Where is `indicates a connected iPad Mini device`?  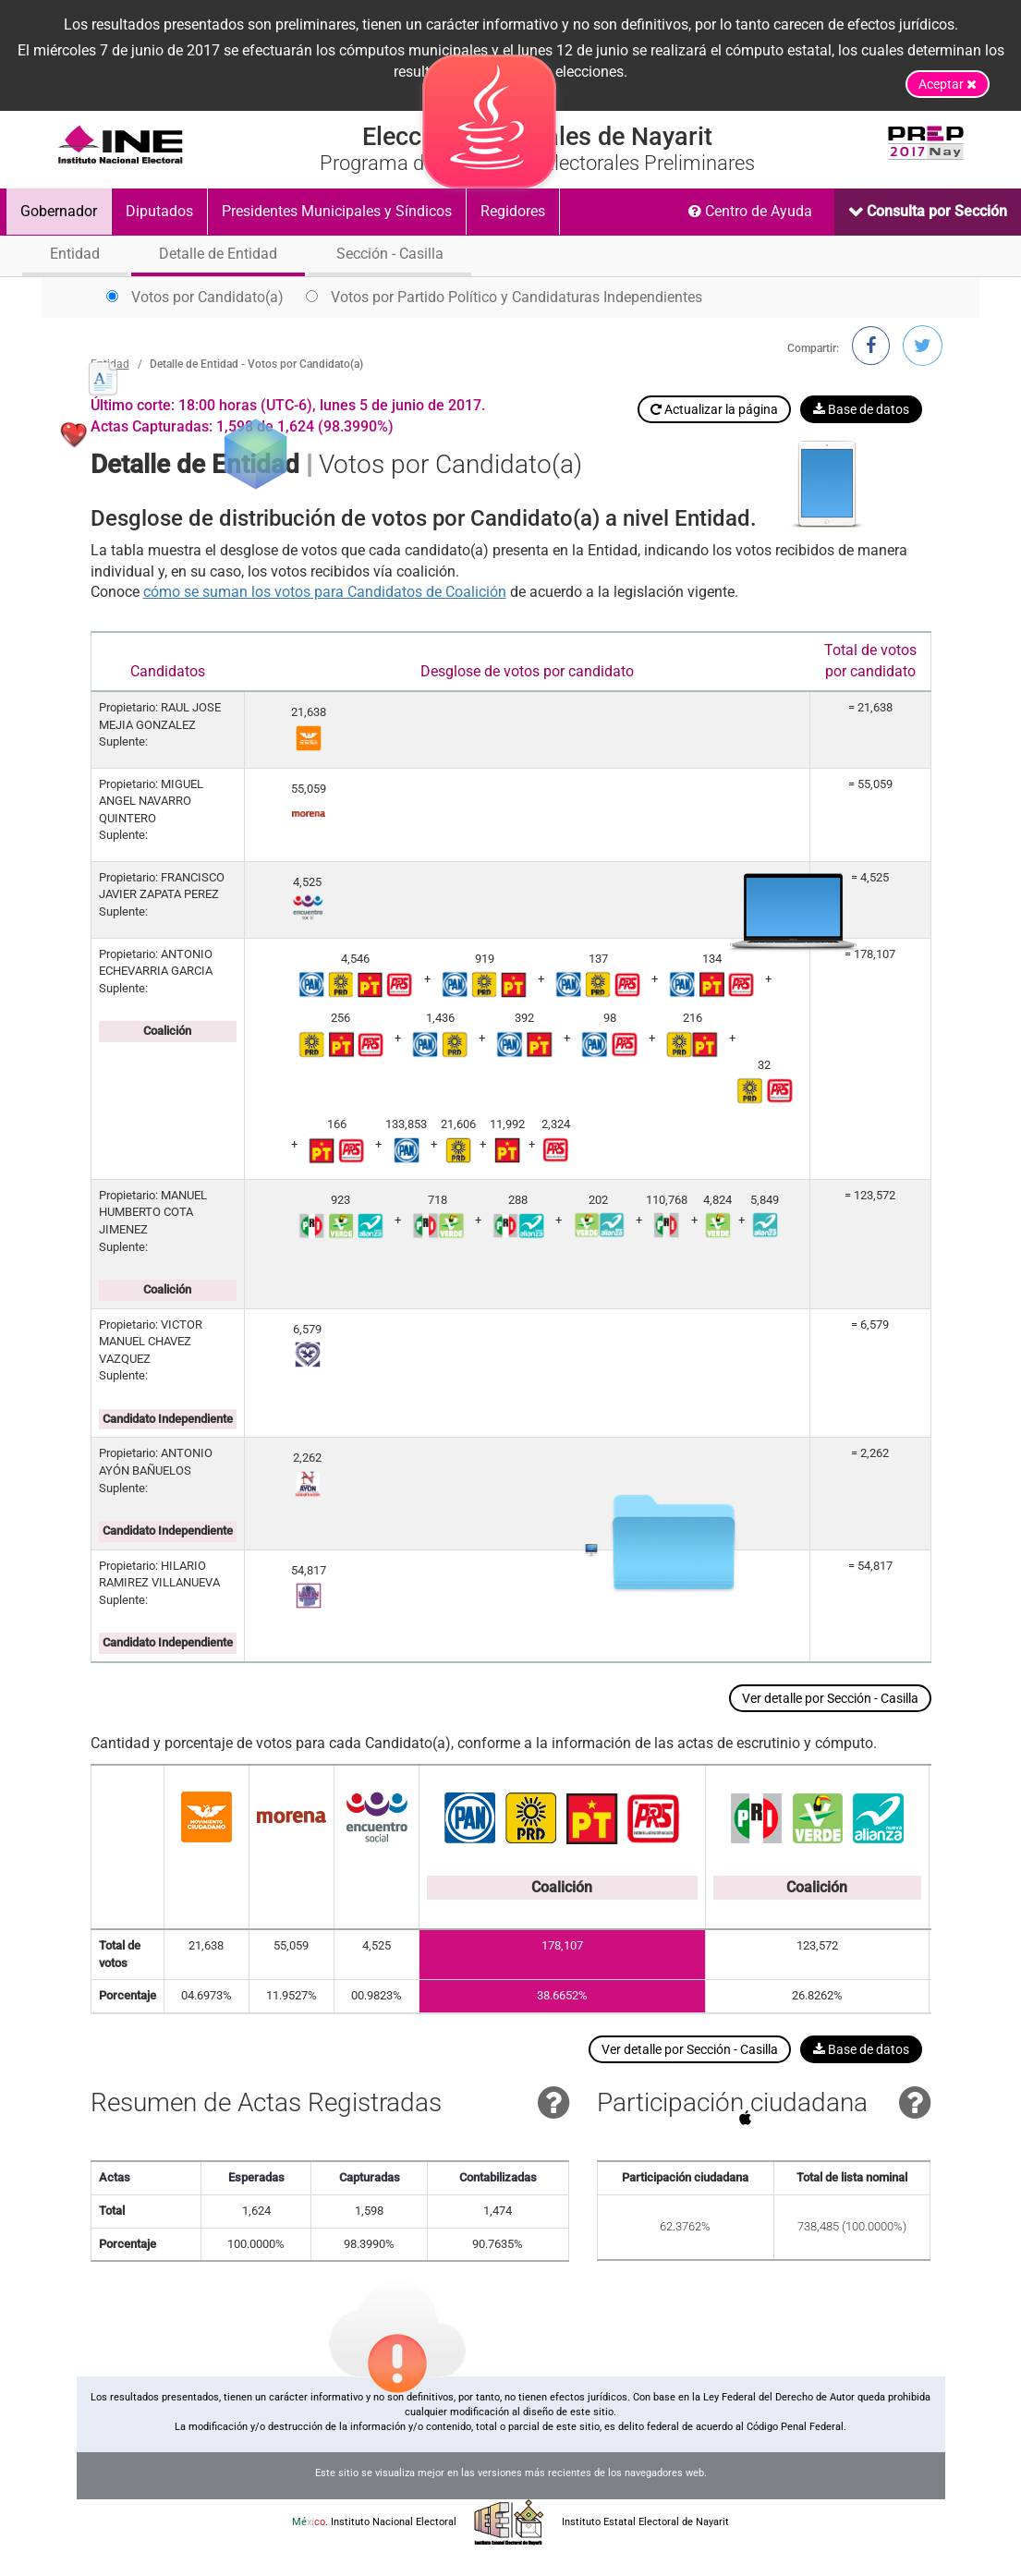
indicates a connected iPad Mini device is located at coordinates (827, 476).